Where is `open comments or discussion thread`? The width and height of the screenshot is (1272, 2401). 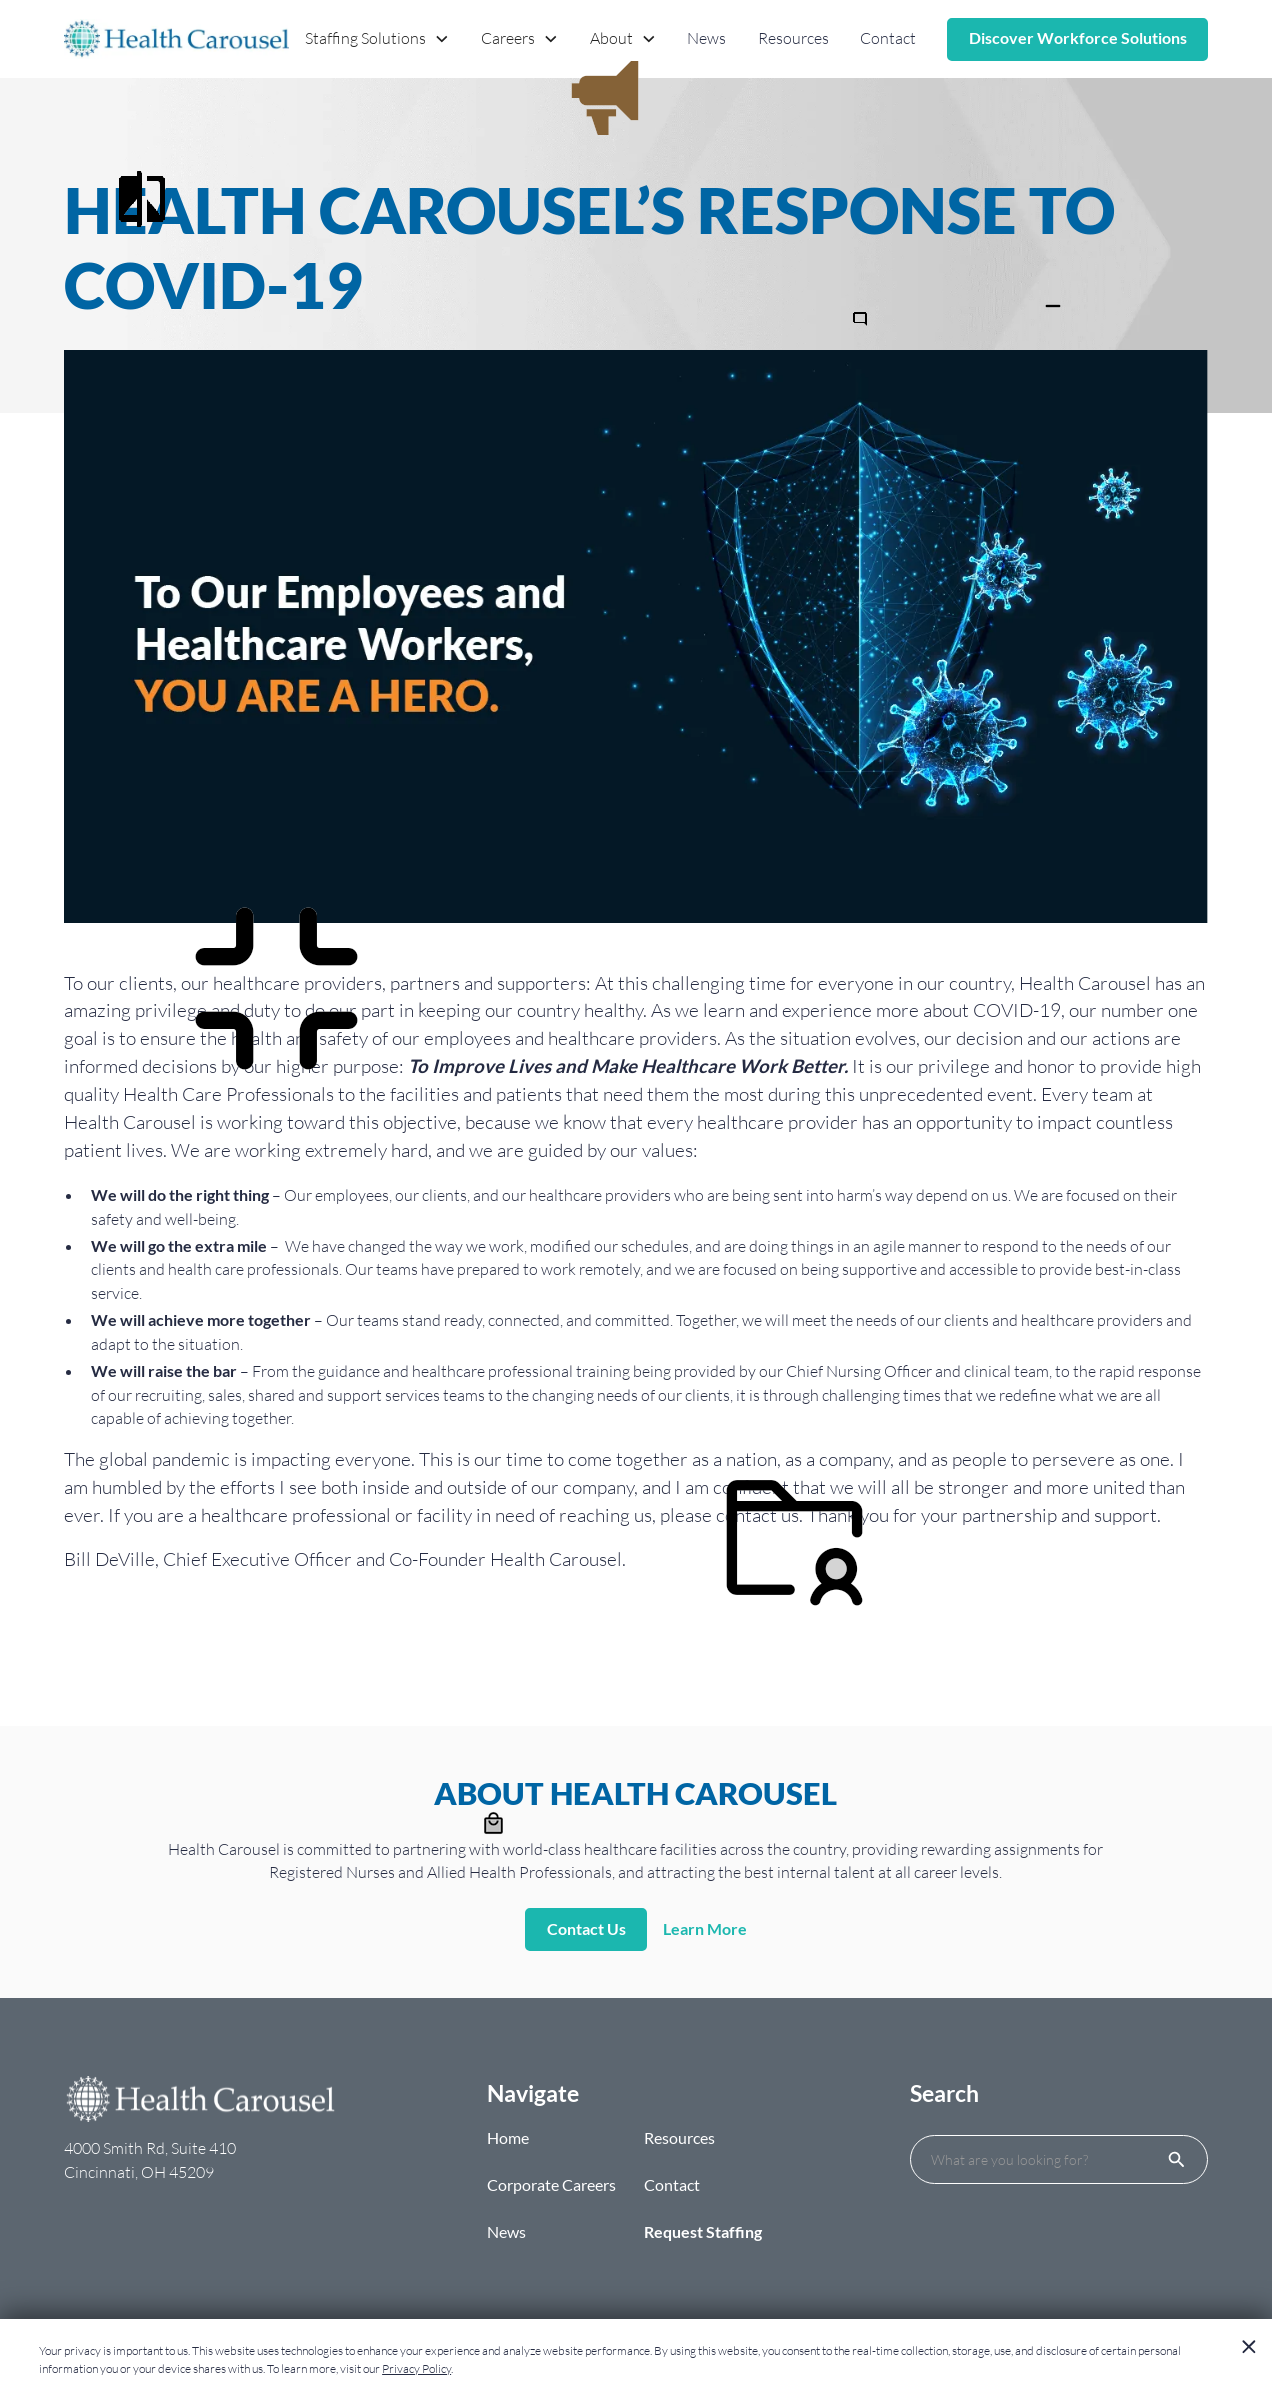
open comments or discussion thread is located at coordinates (860, 319).